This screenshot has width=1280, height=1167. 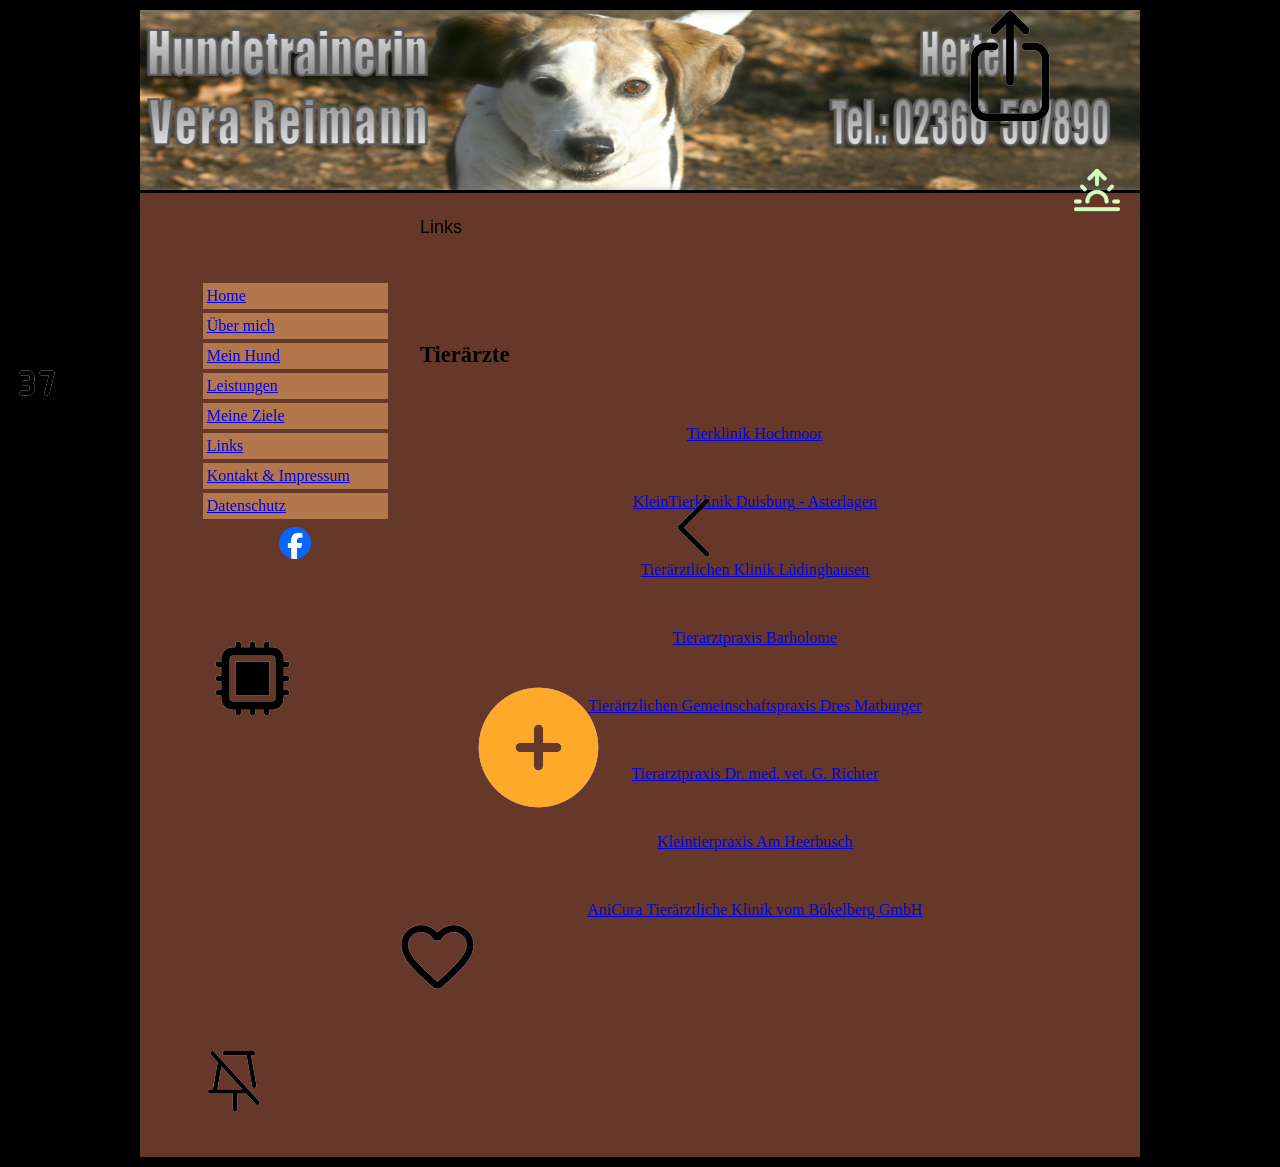 I want to click on indicates sunrise or morning time, so click(x=1097, y=190).